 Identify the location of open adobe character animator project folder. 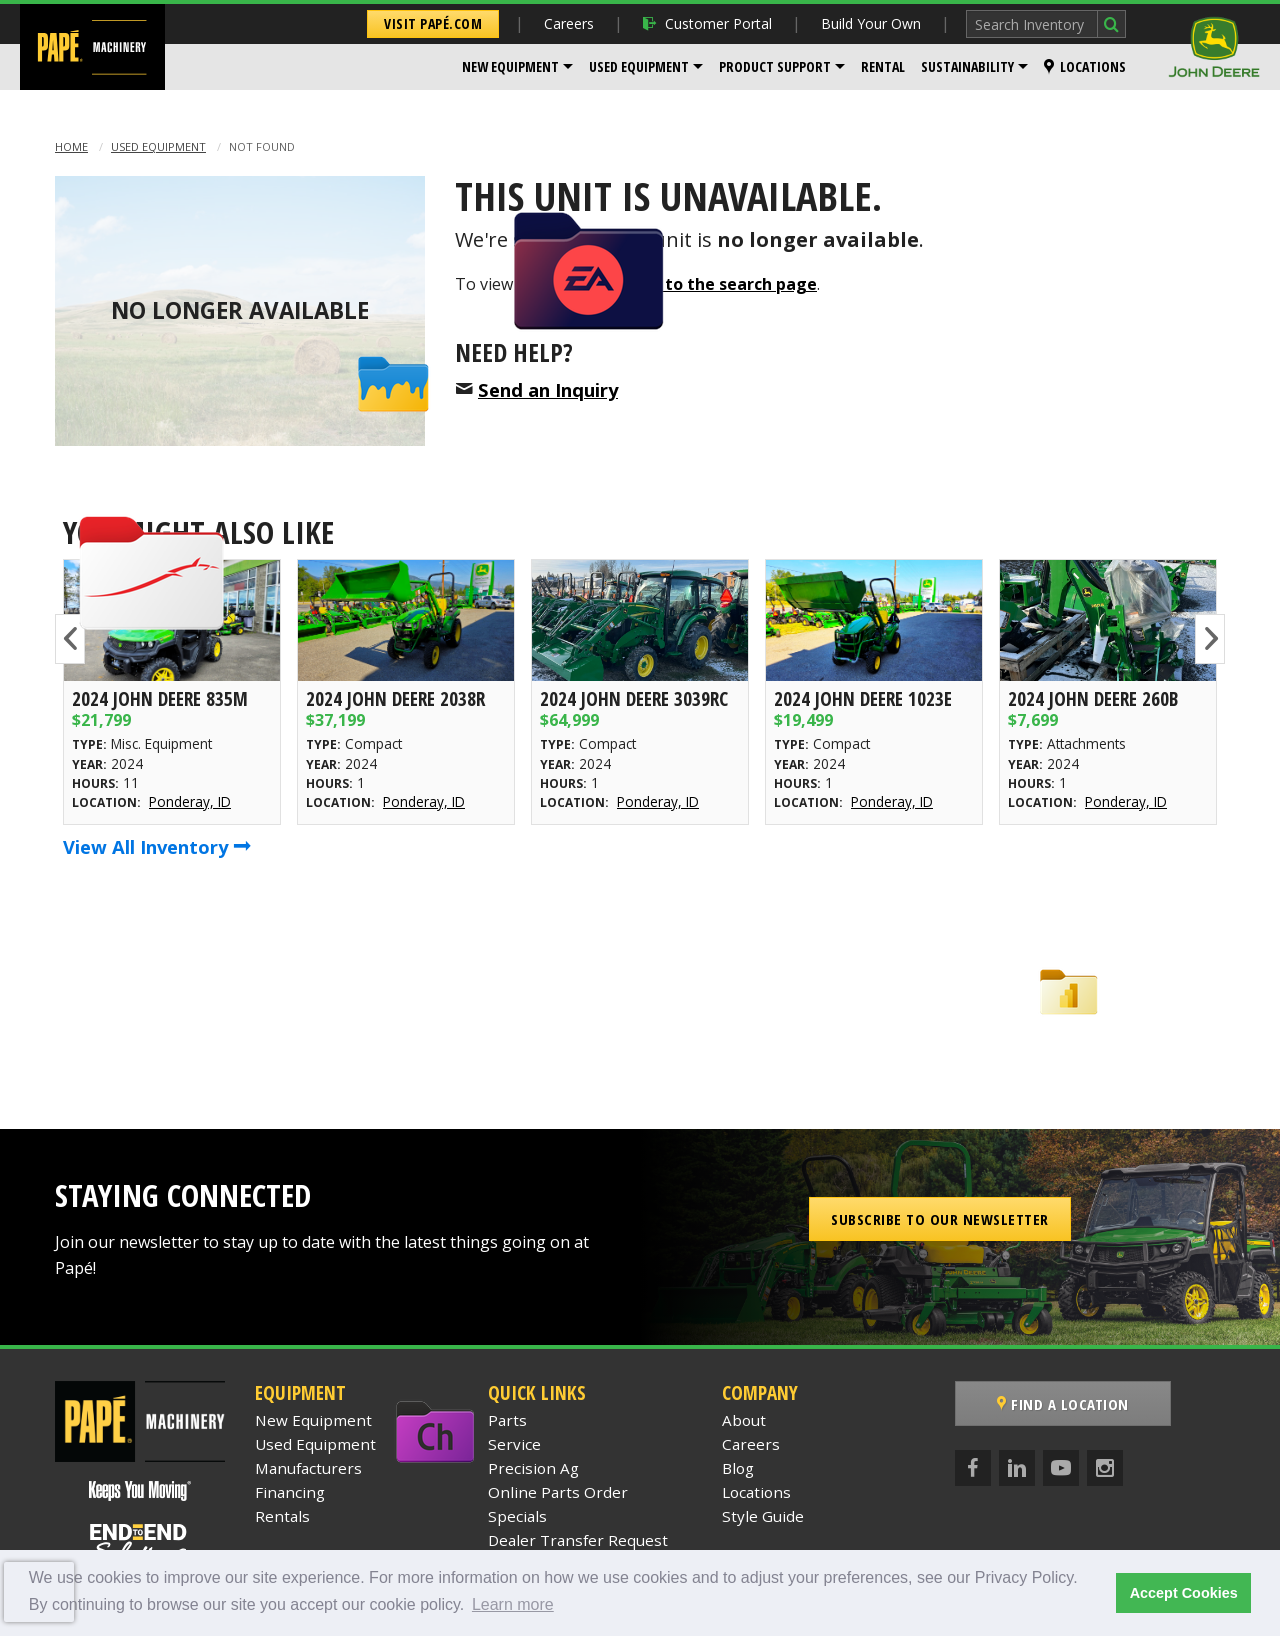
(435, 1434).